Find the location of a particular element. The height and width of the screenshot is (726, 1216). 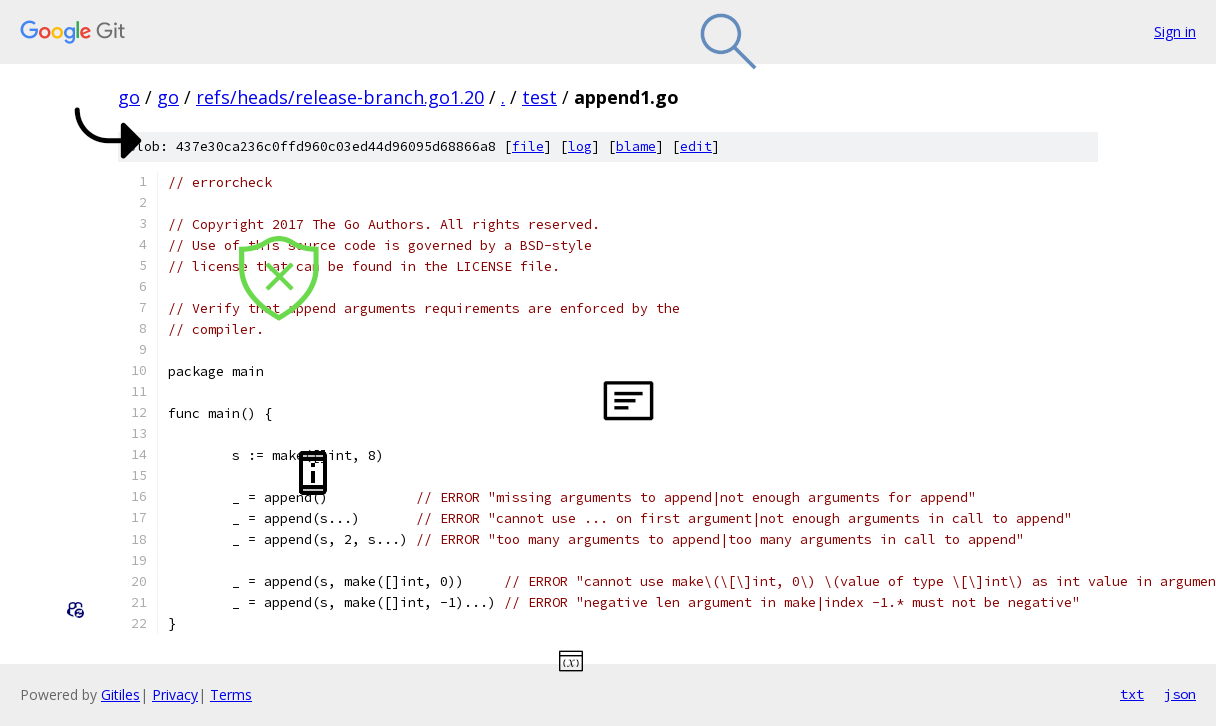

view device information is located at coordinates (313, 473).